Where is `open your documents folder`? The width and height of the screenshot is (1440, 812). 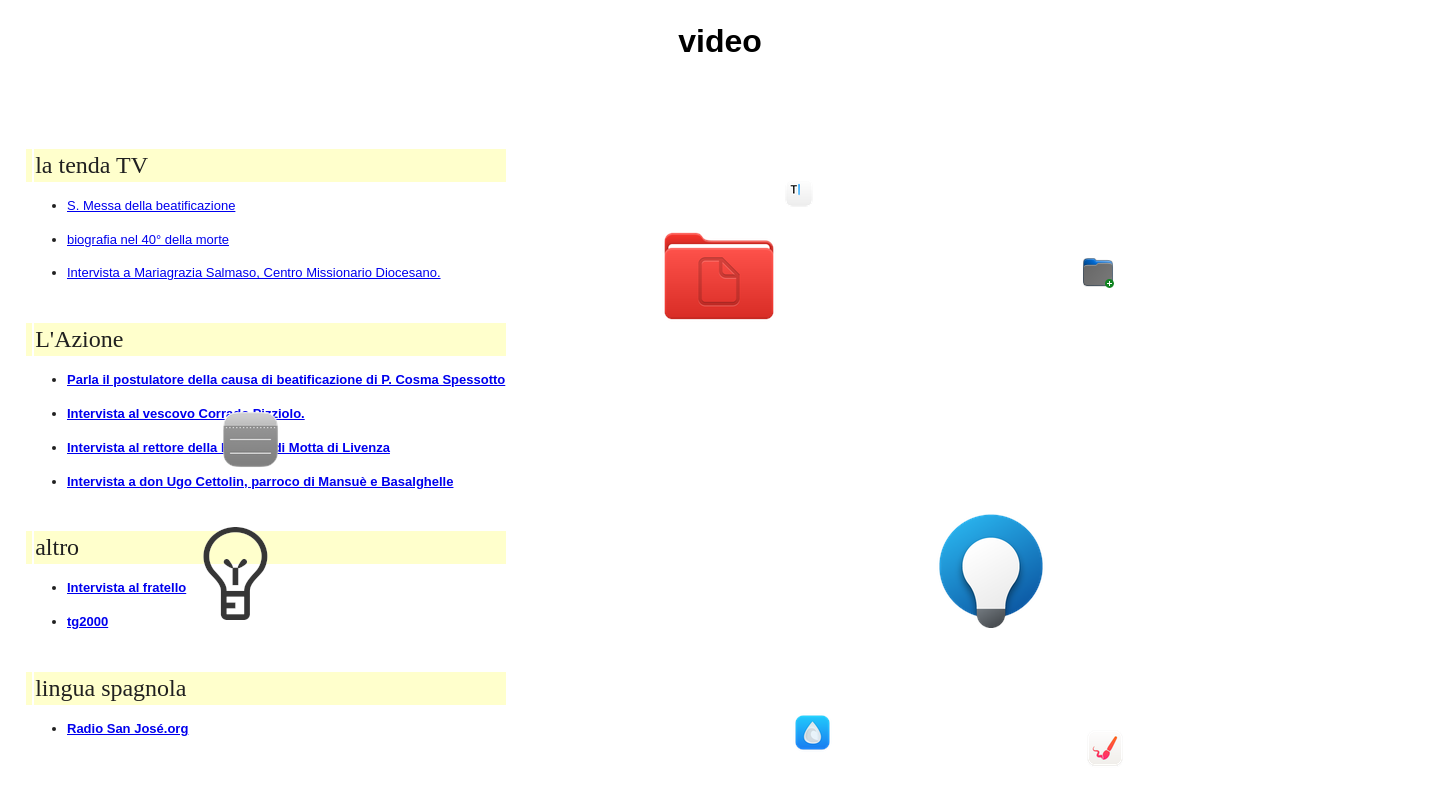 open your documents folder is located at coordinates (719, 276).